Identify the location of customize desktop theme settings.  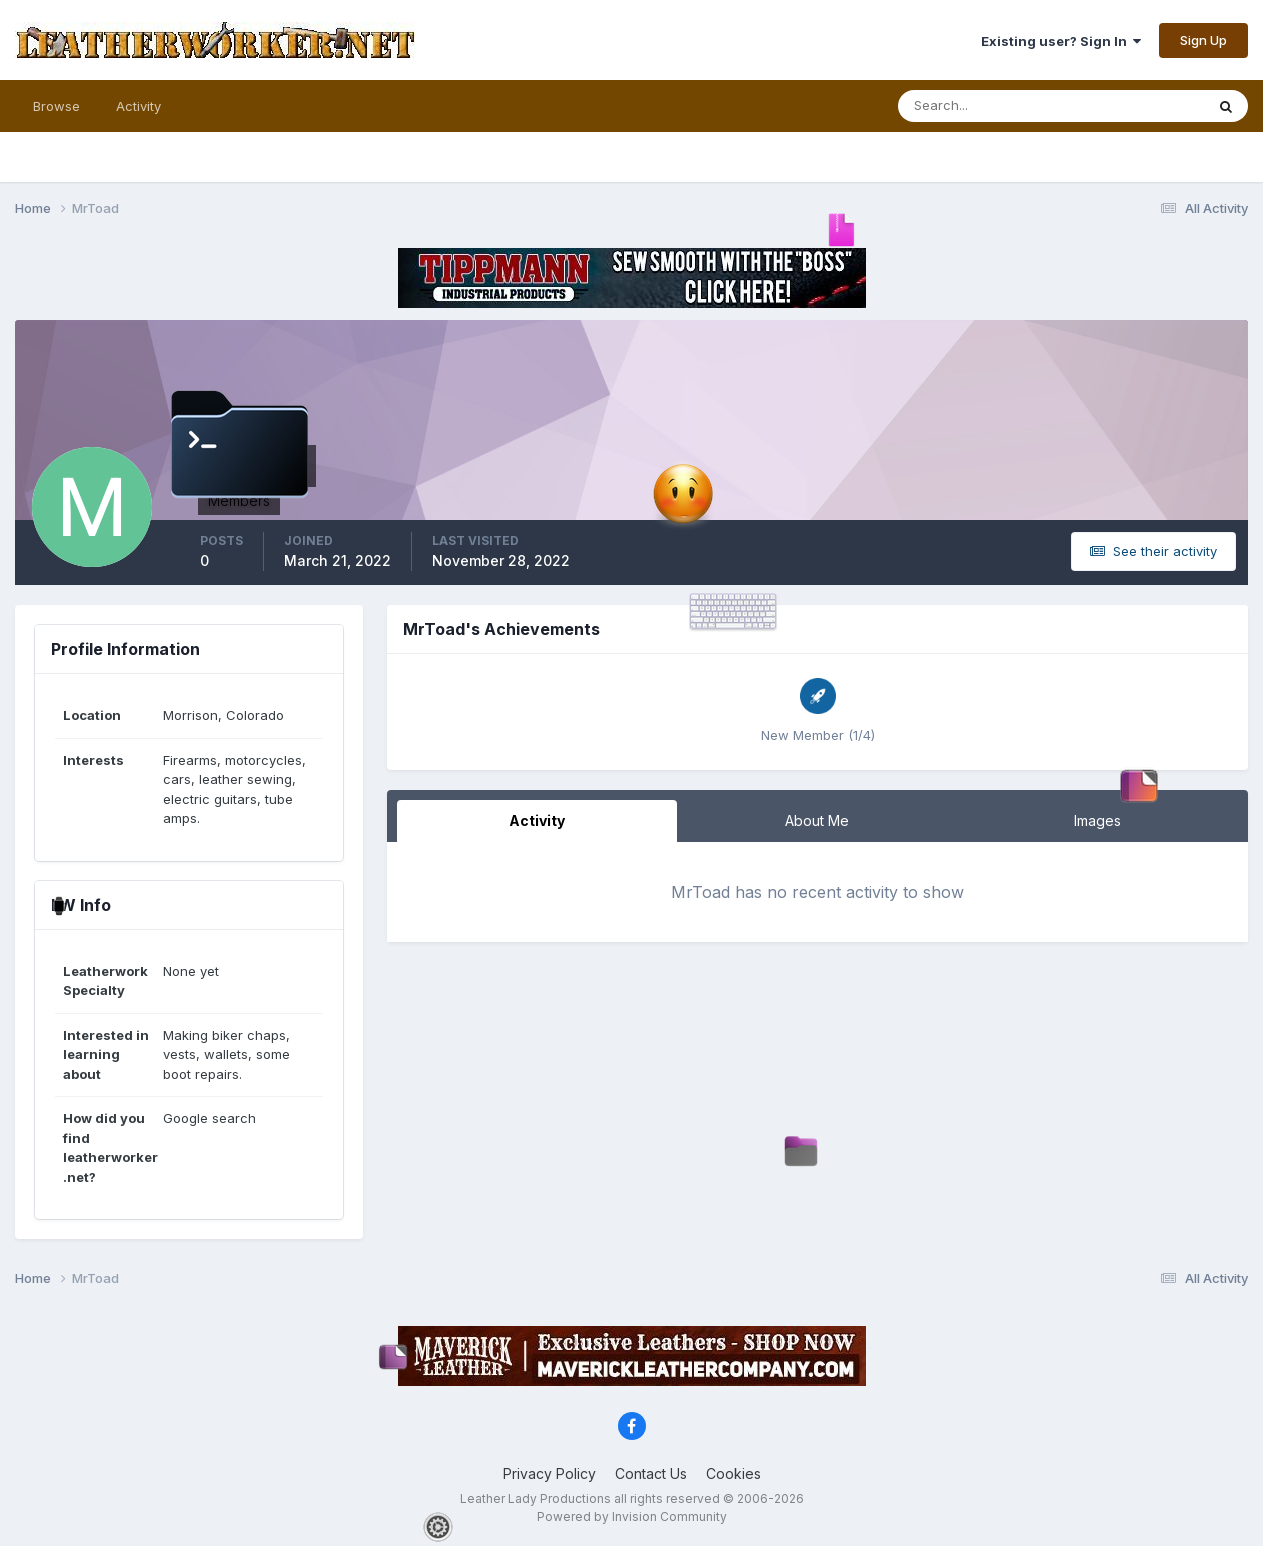
(1139, 786).